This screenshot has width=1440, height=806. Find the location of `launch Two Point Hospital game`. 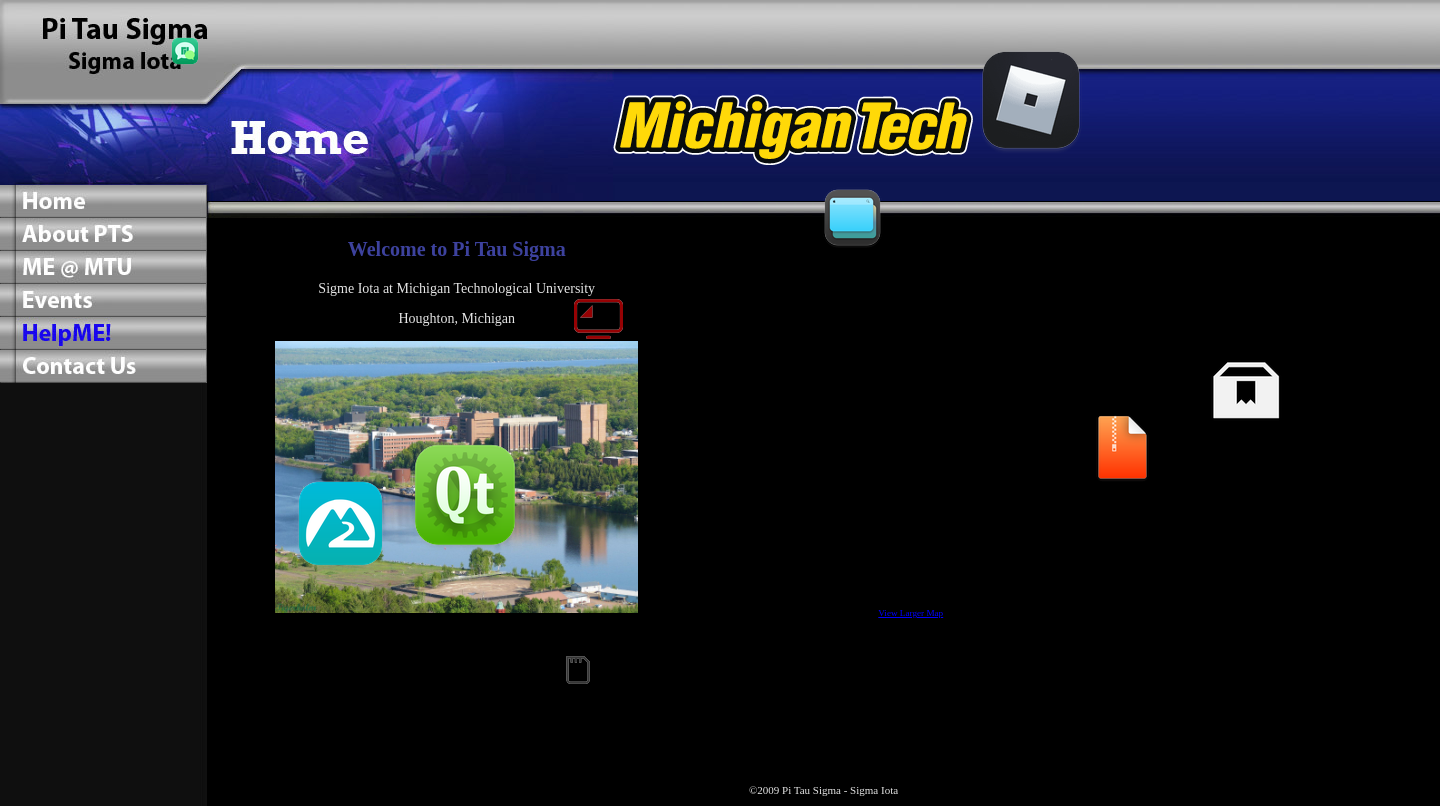

launch Two Point Hospital game is located at coordinates (340, 523).